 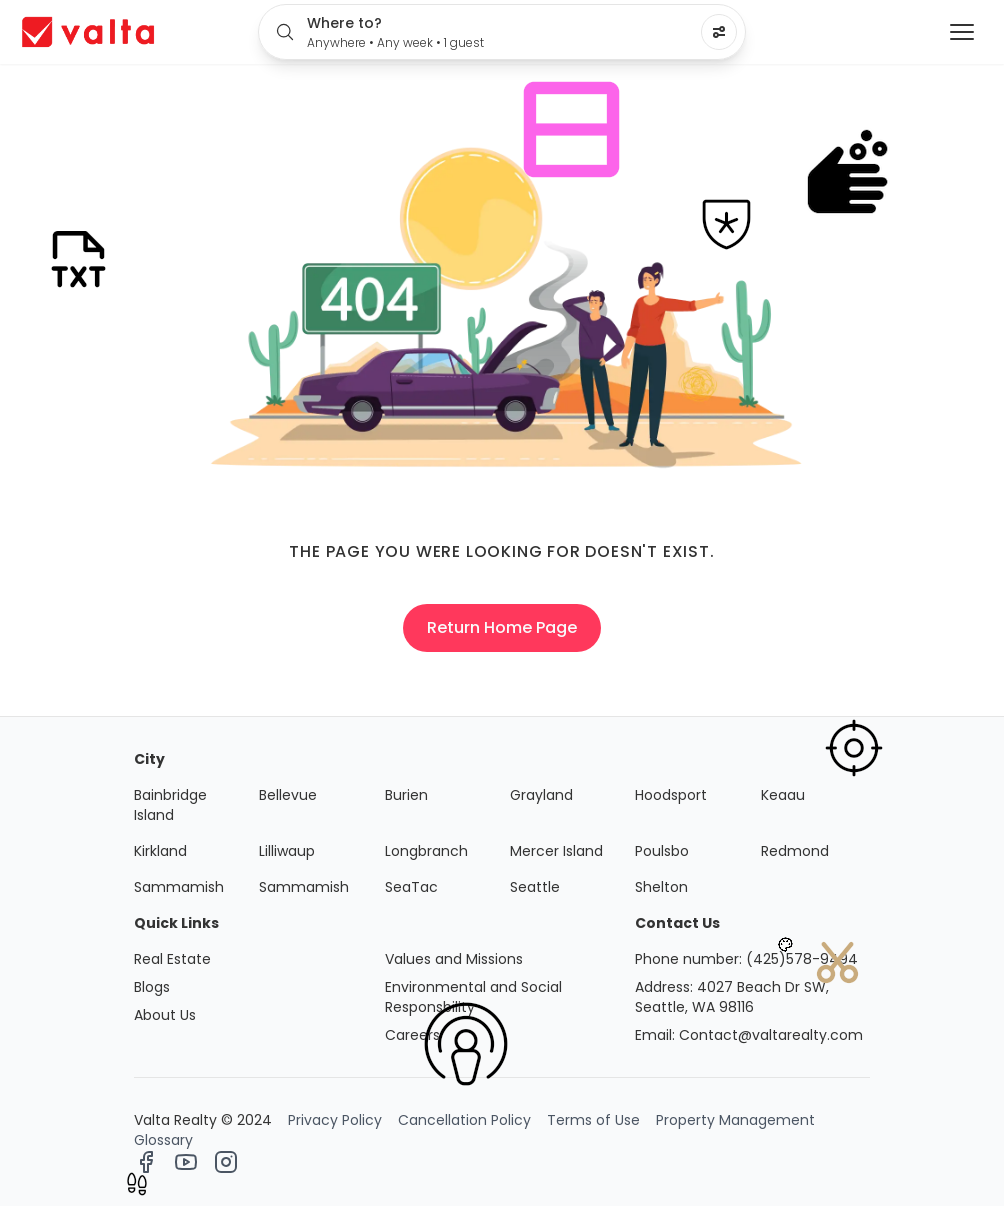 I want to click on indicates premium or verified security status, so click(x=726, y=221).